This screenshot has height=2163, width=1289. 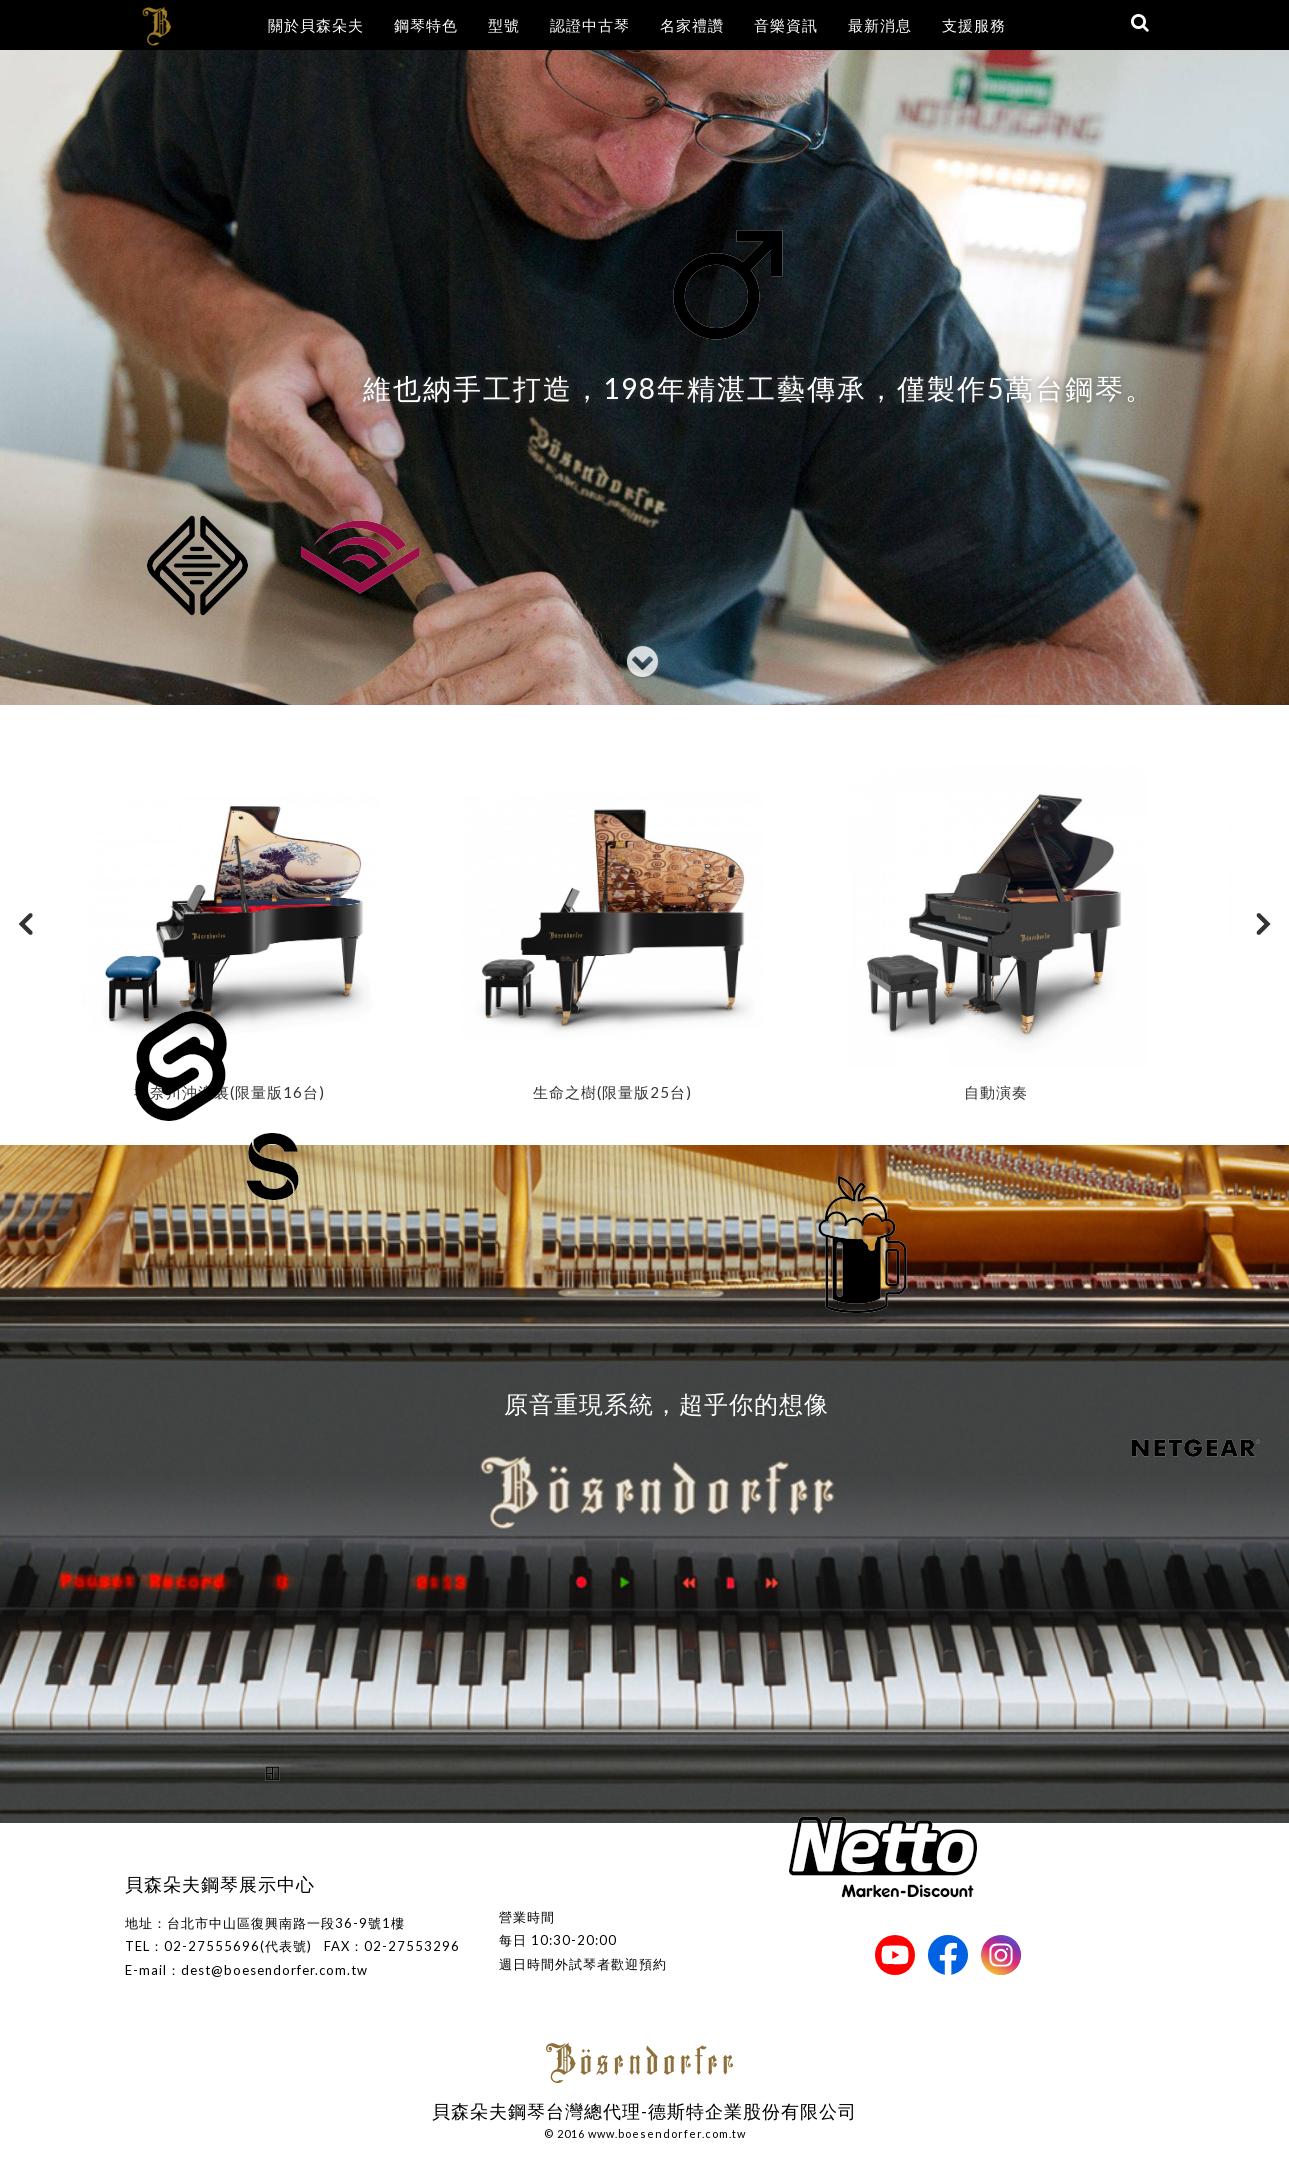 What do you see at coordinates (181, 1066) in the screenshot?
I see `svelte framework logo` at bounding box center [181, 1066].